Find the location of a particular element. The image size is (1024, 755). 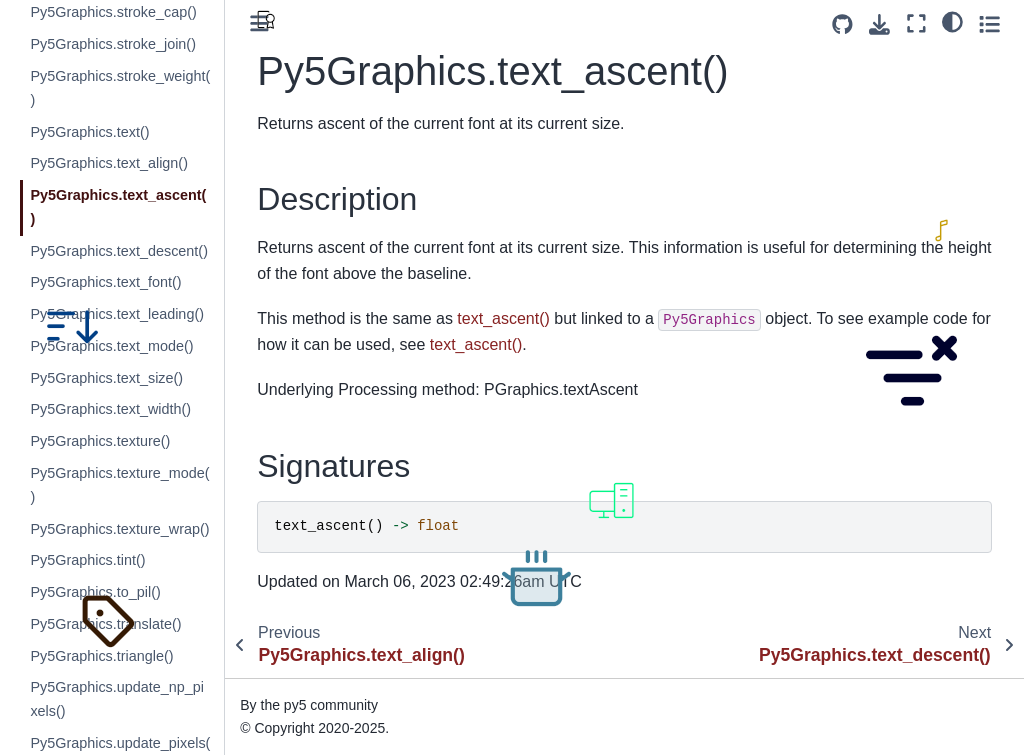

add or manage tags is located at coordinates (107, 620).